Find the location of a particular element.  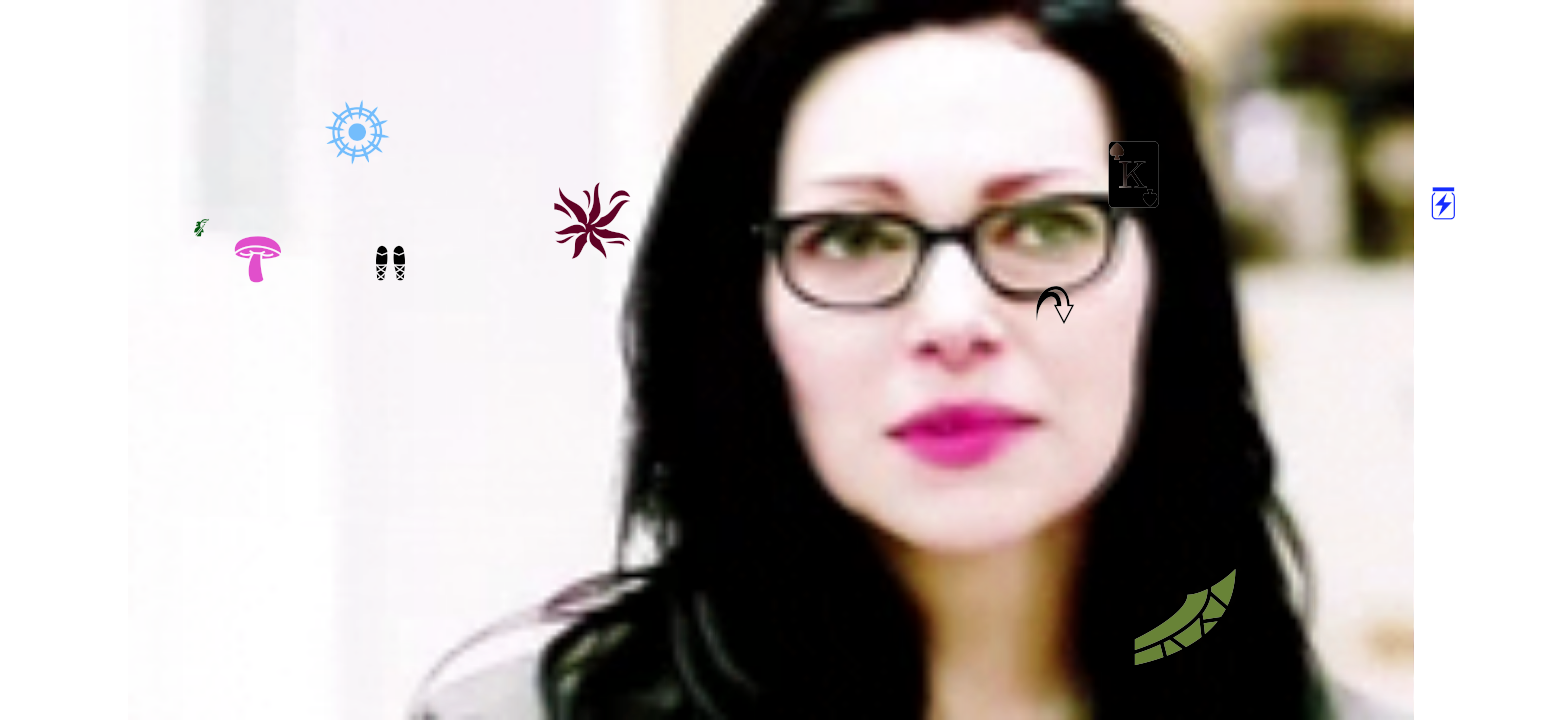

use a stored power-up or energy boost is located at coordinates (1443, 203).